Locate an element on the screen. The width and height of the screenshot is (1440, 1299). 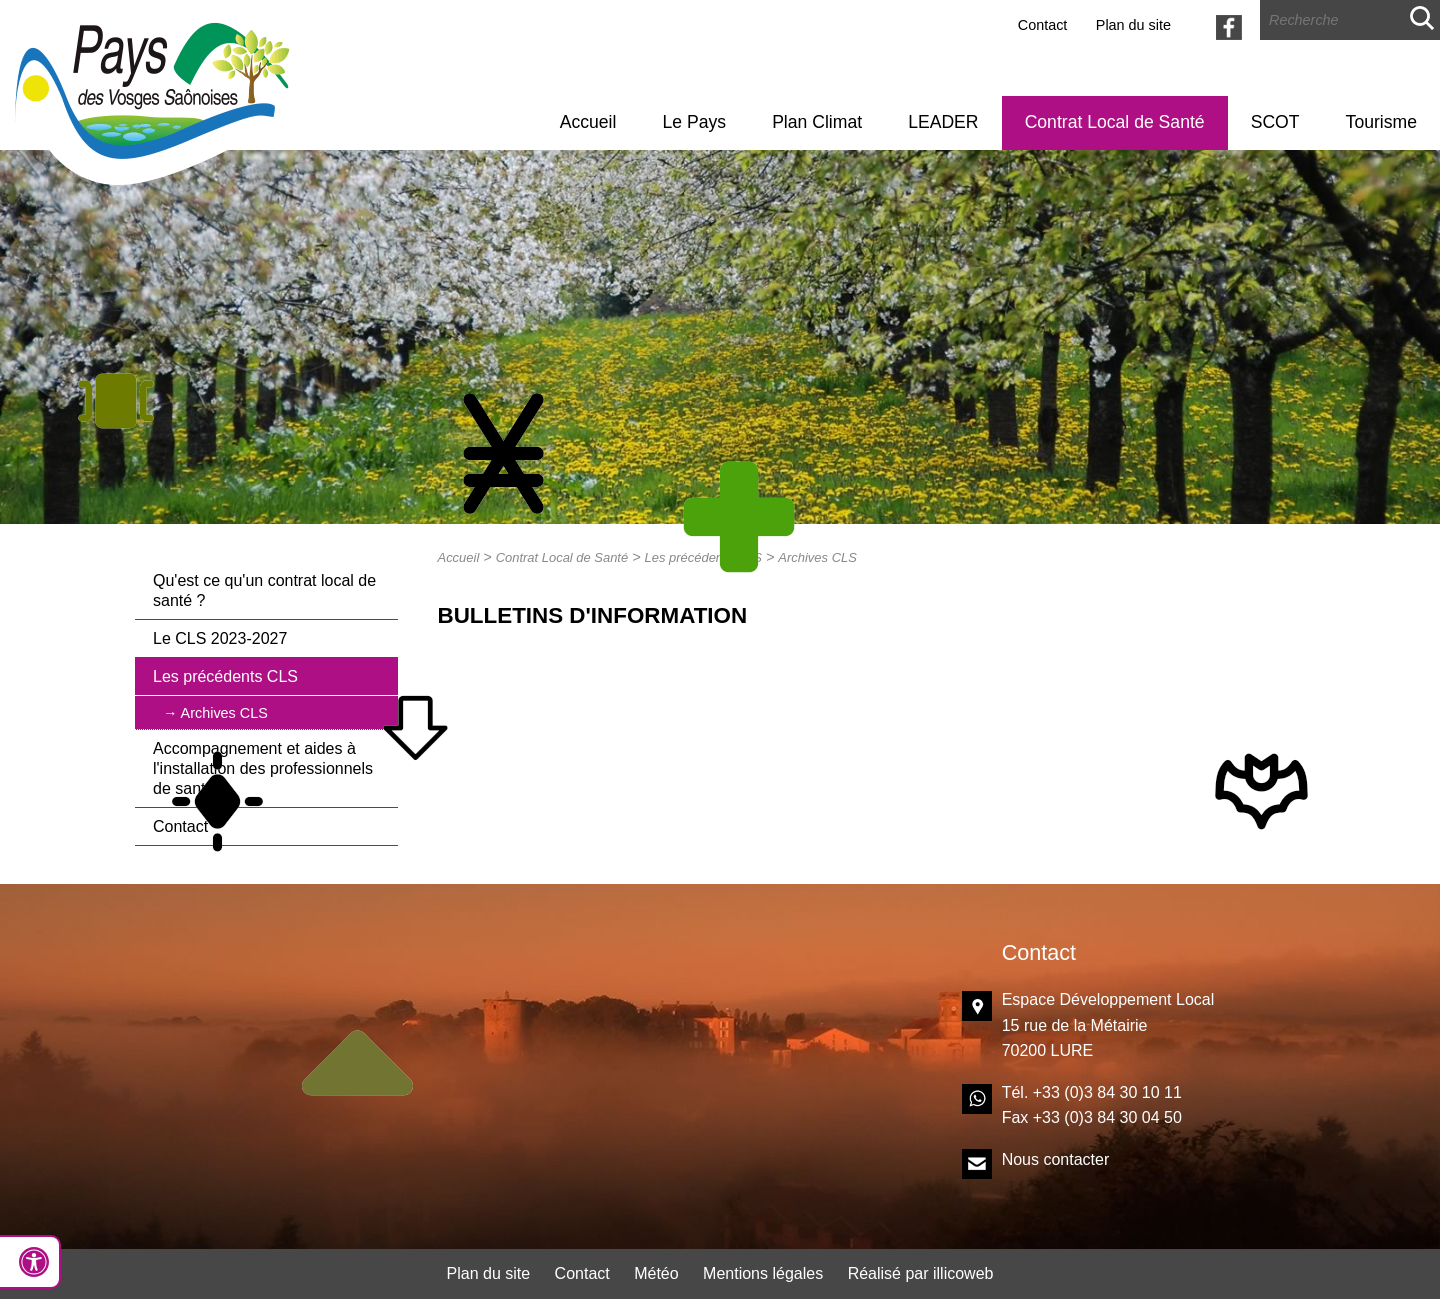
collapse an expanded section is located at coordinates (357, 1067).